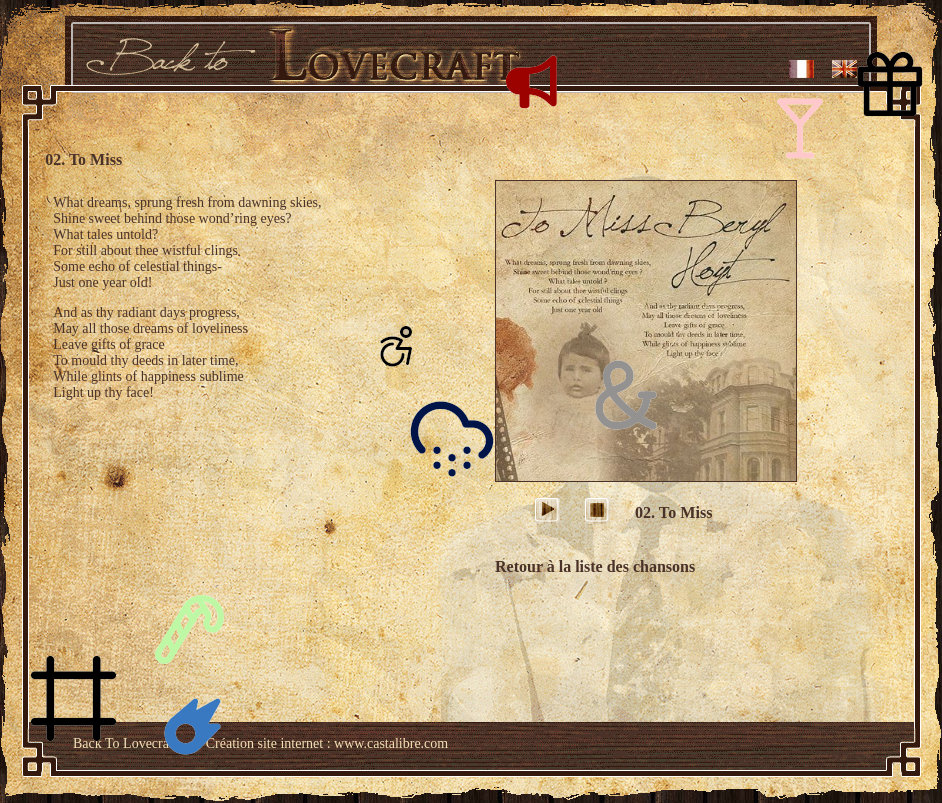 The height and width of the screenshot is (803, 942). Describe the element at coordinates (452, 439) in the screenshot. I see `indicates snowy weather conditions` at that location.